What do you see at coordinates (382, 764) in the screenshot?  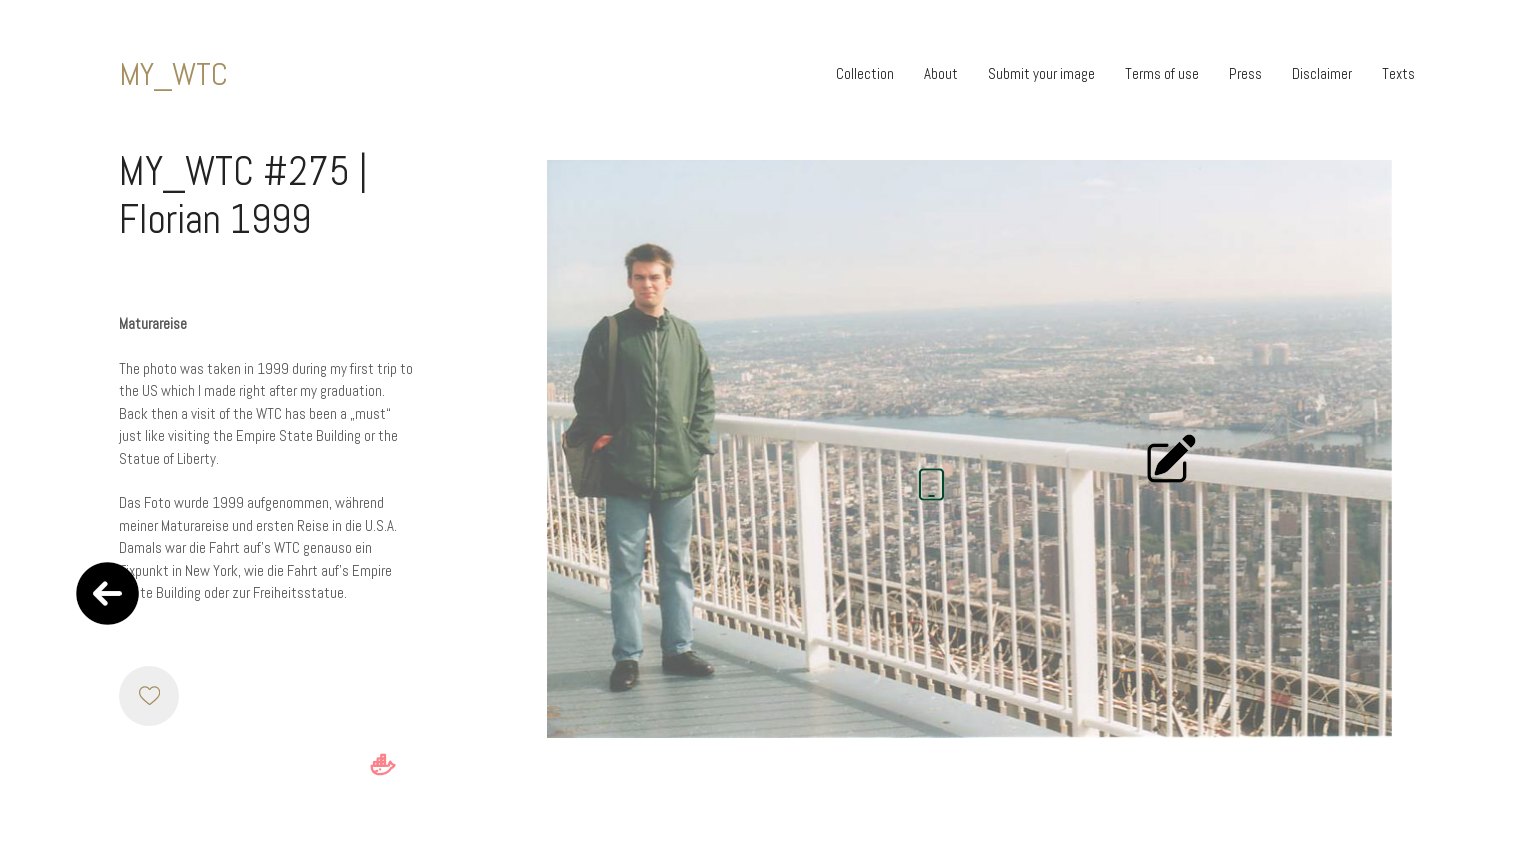 I see `docker container management` at bounding box center [382, 764].